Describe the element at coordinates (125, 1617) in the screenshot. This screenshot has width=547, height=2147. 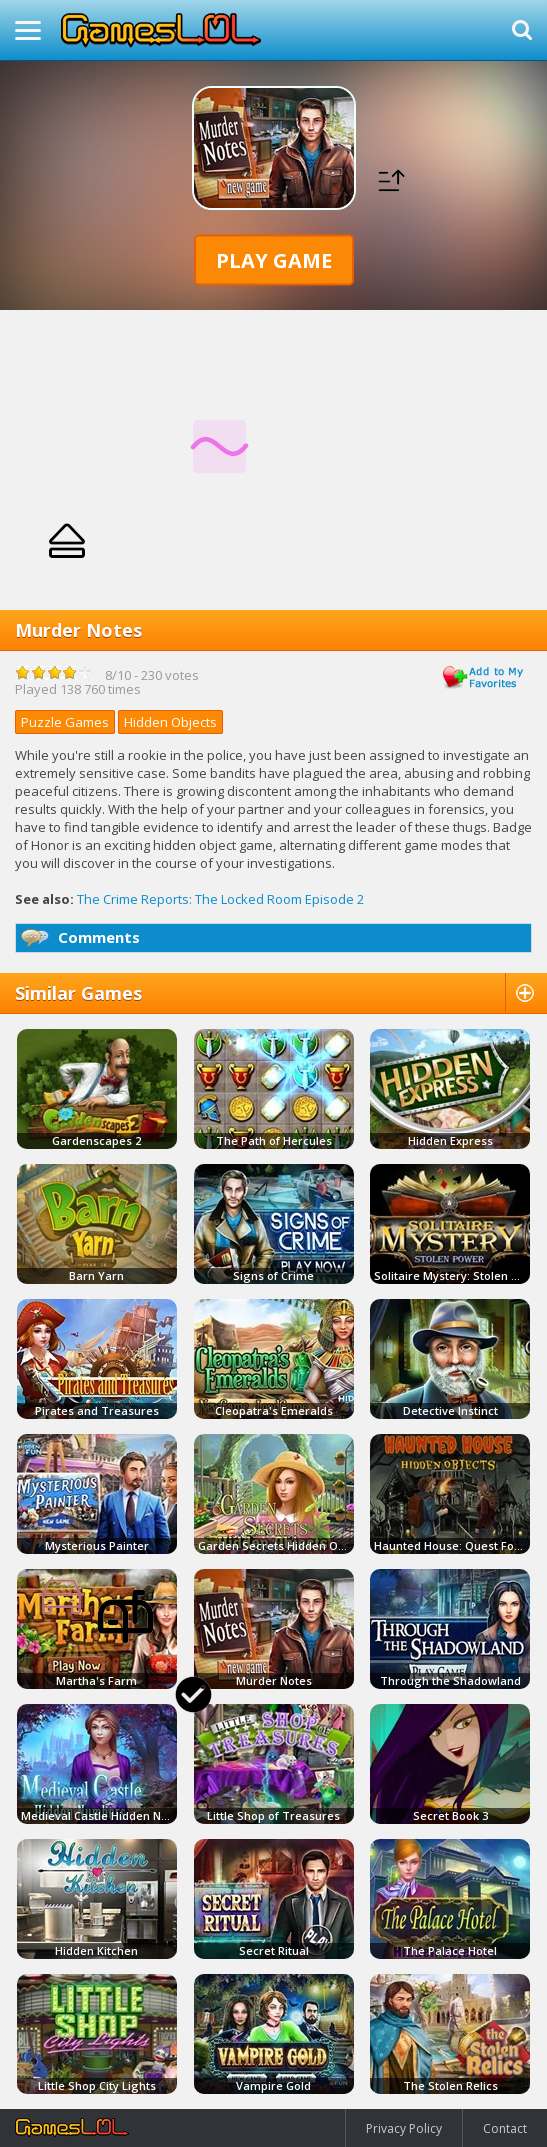
I see `access your mailbox or inbox` at that location.